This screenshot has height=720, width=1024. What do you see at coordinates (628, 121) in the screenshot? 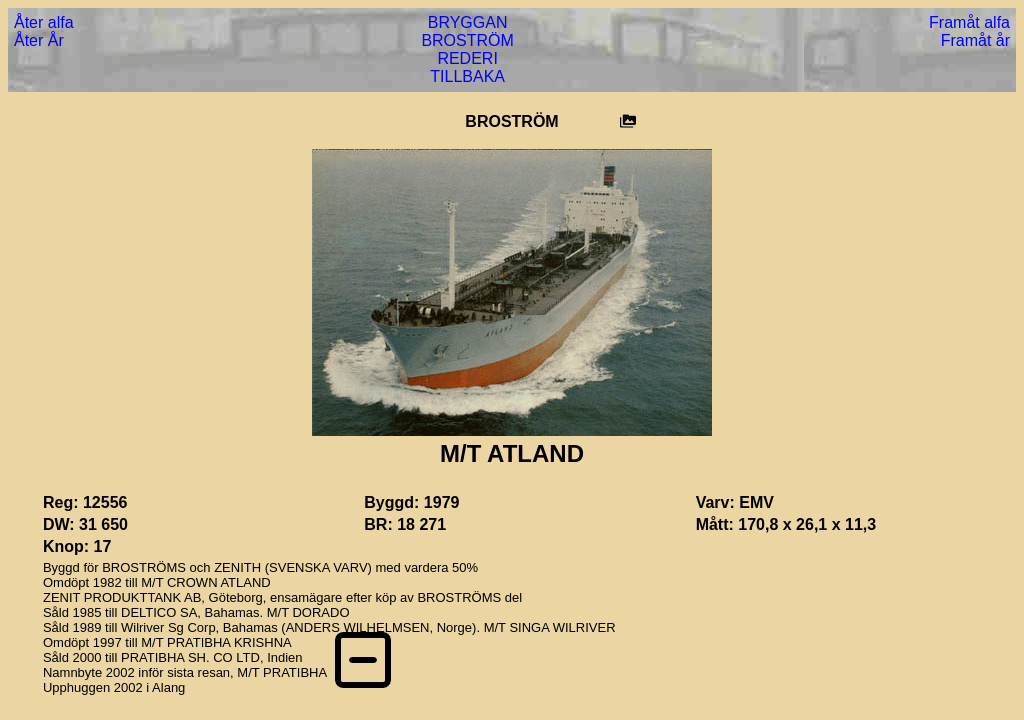
I see `access your photo library` at bounding box center [628, 121].